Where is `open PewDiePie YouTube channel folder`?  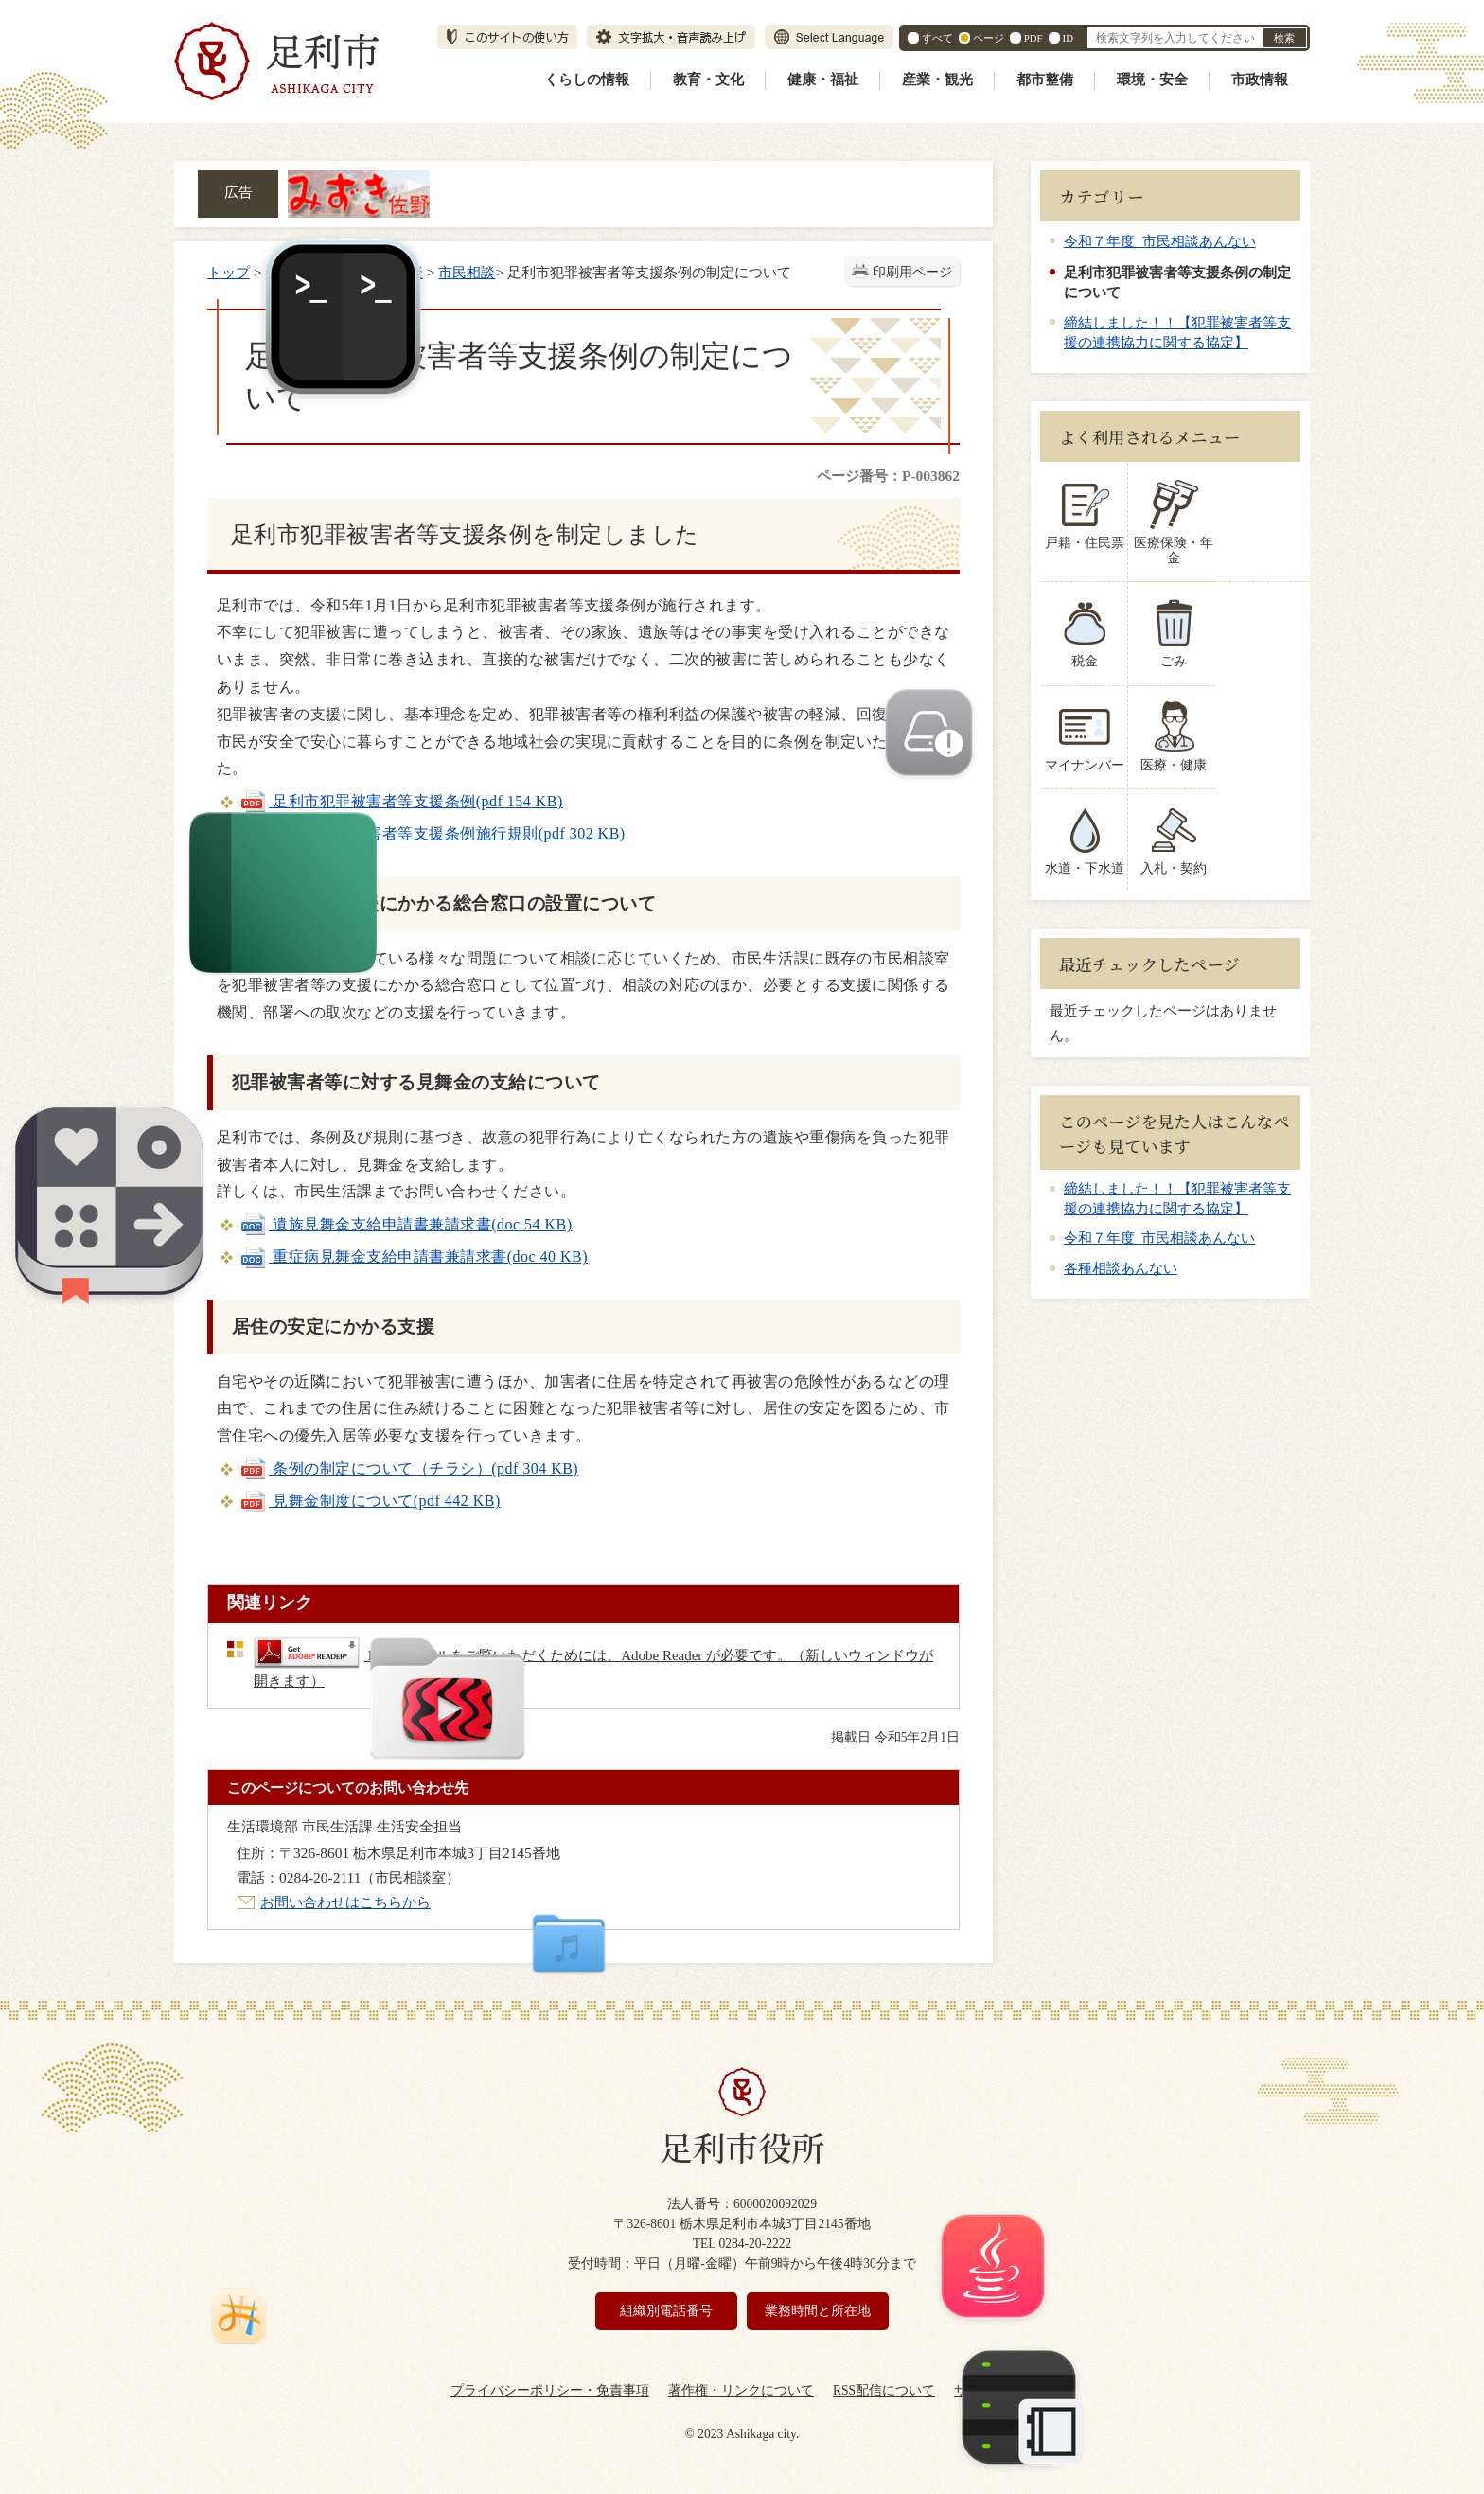
open PewDiePie YouTube channel folder is located at coordinates (447, 1703).